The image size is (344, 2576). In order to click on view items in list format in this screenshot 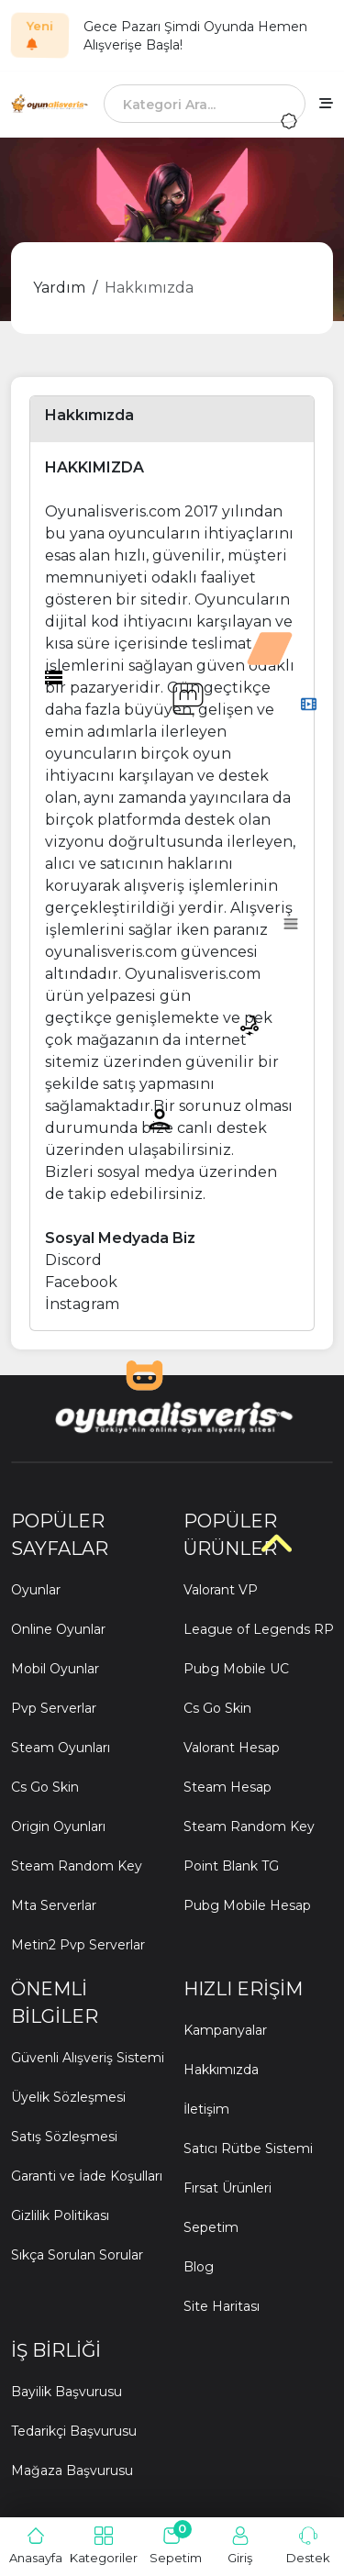, I will do `click(291, 924)`.